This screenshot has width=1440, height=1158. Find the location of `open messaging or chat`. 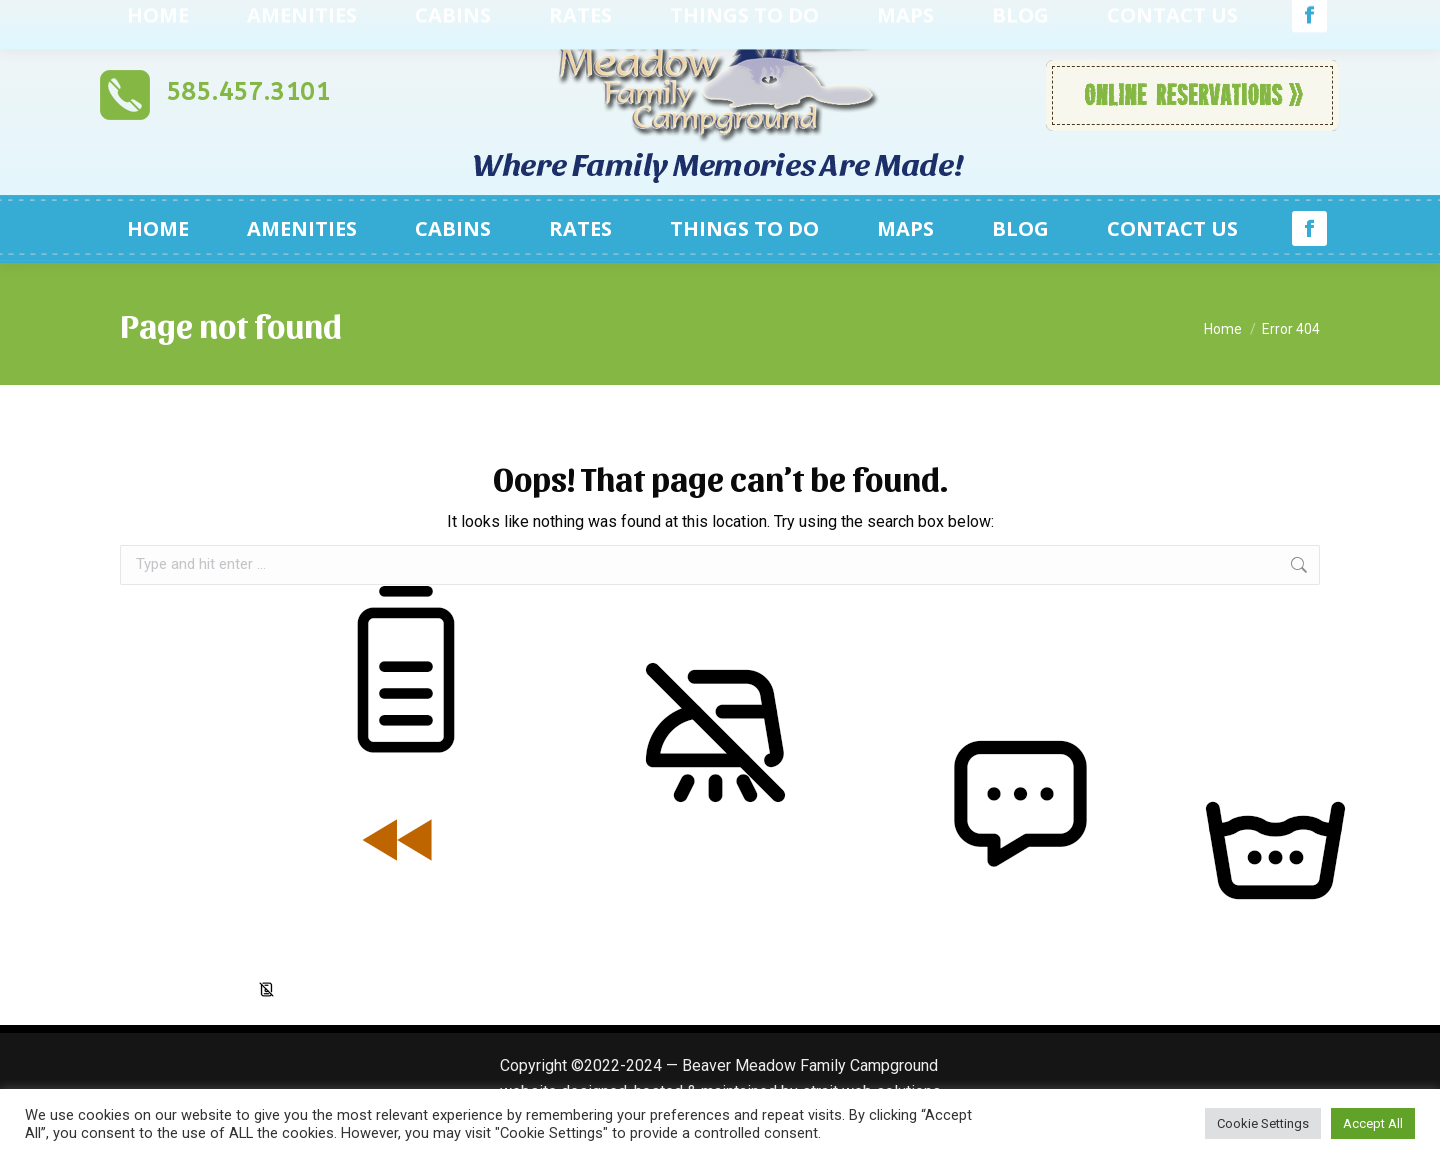

open messaging or chat is located at coordinates (1020, 800).